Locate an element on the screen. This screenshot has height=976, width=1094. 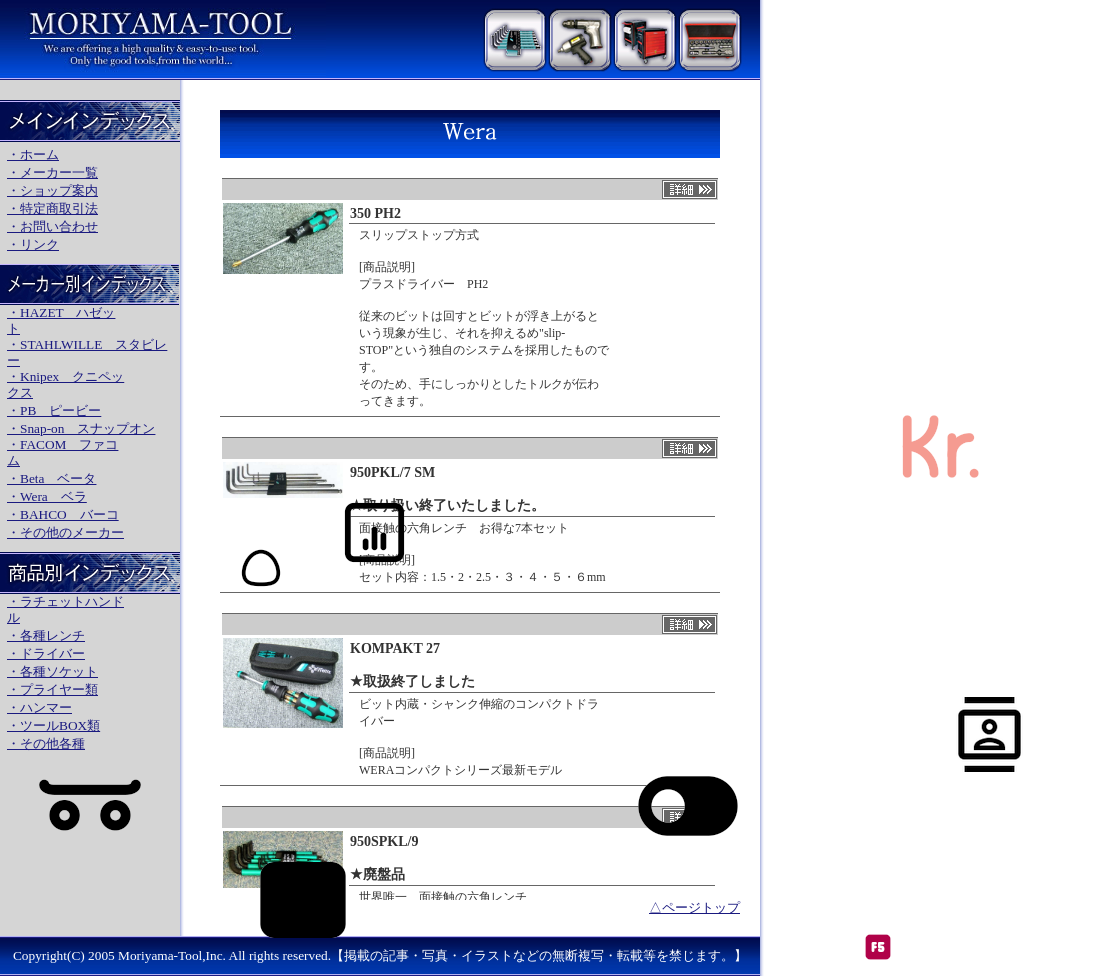
indicates danish krone currency is located at coordinates (938, 446).